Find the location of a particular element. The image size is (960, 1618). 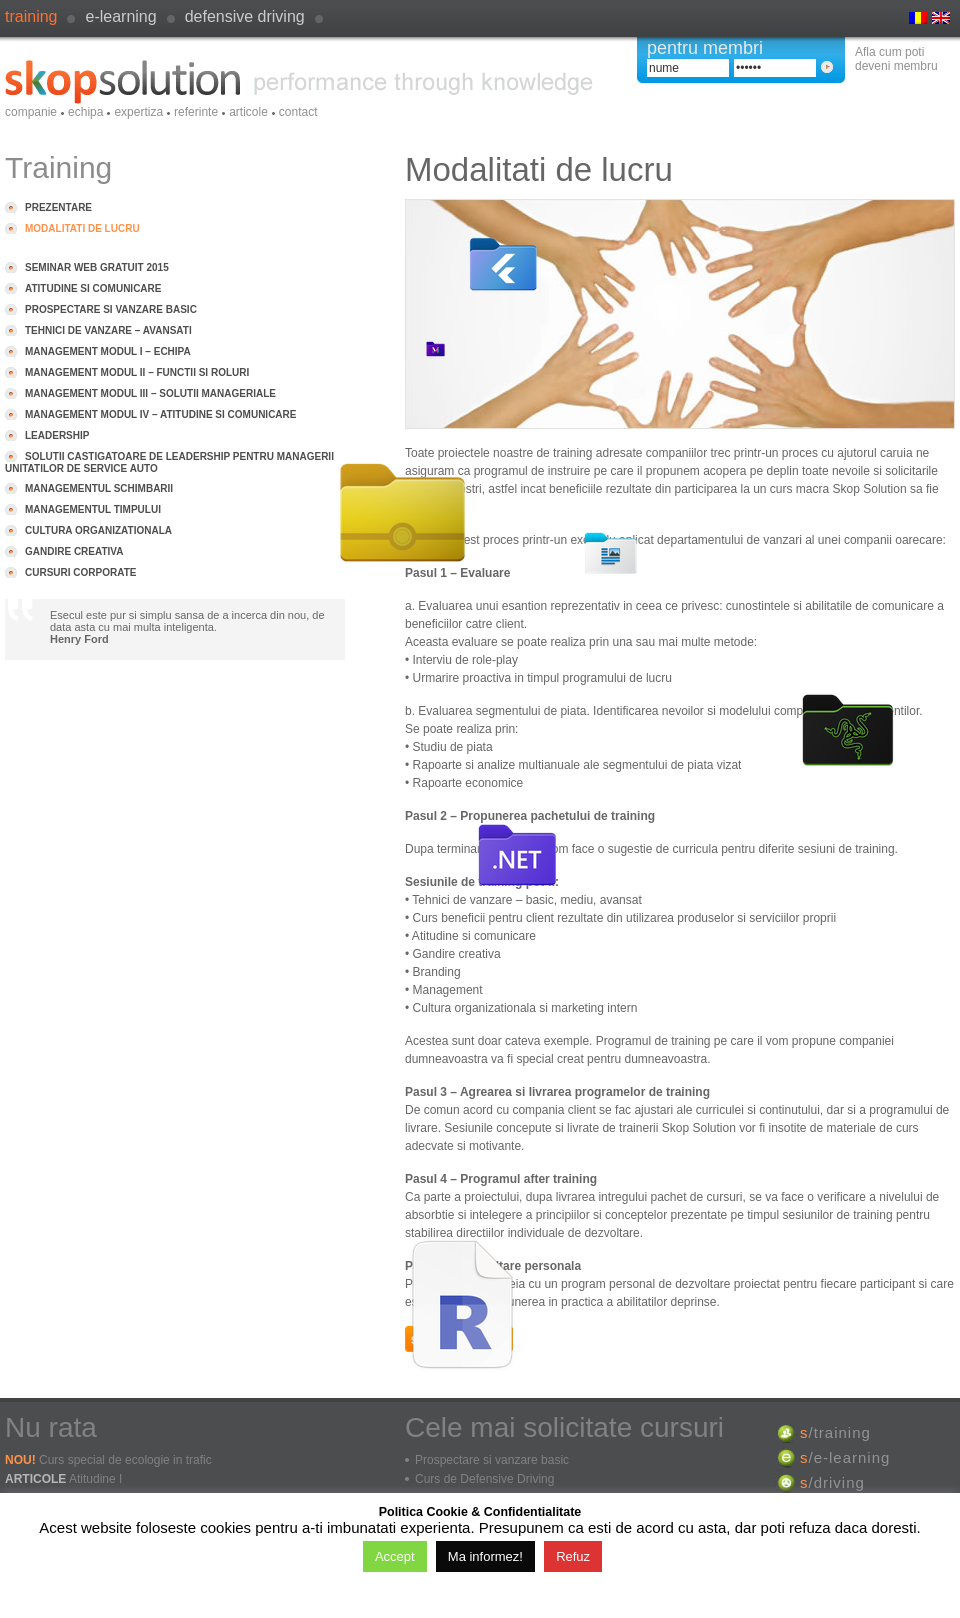

open flutter project folder is located at coordinates (503, 266).